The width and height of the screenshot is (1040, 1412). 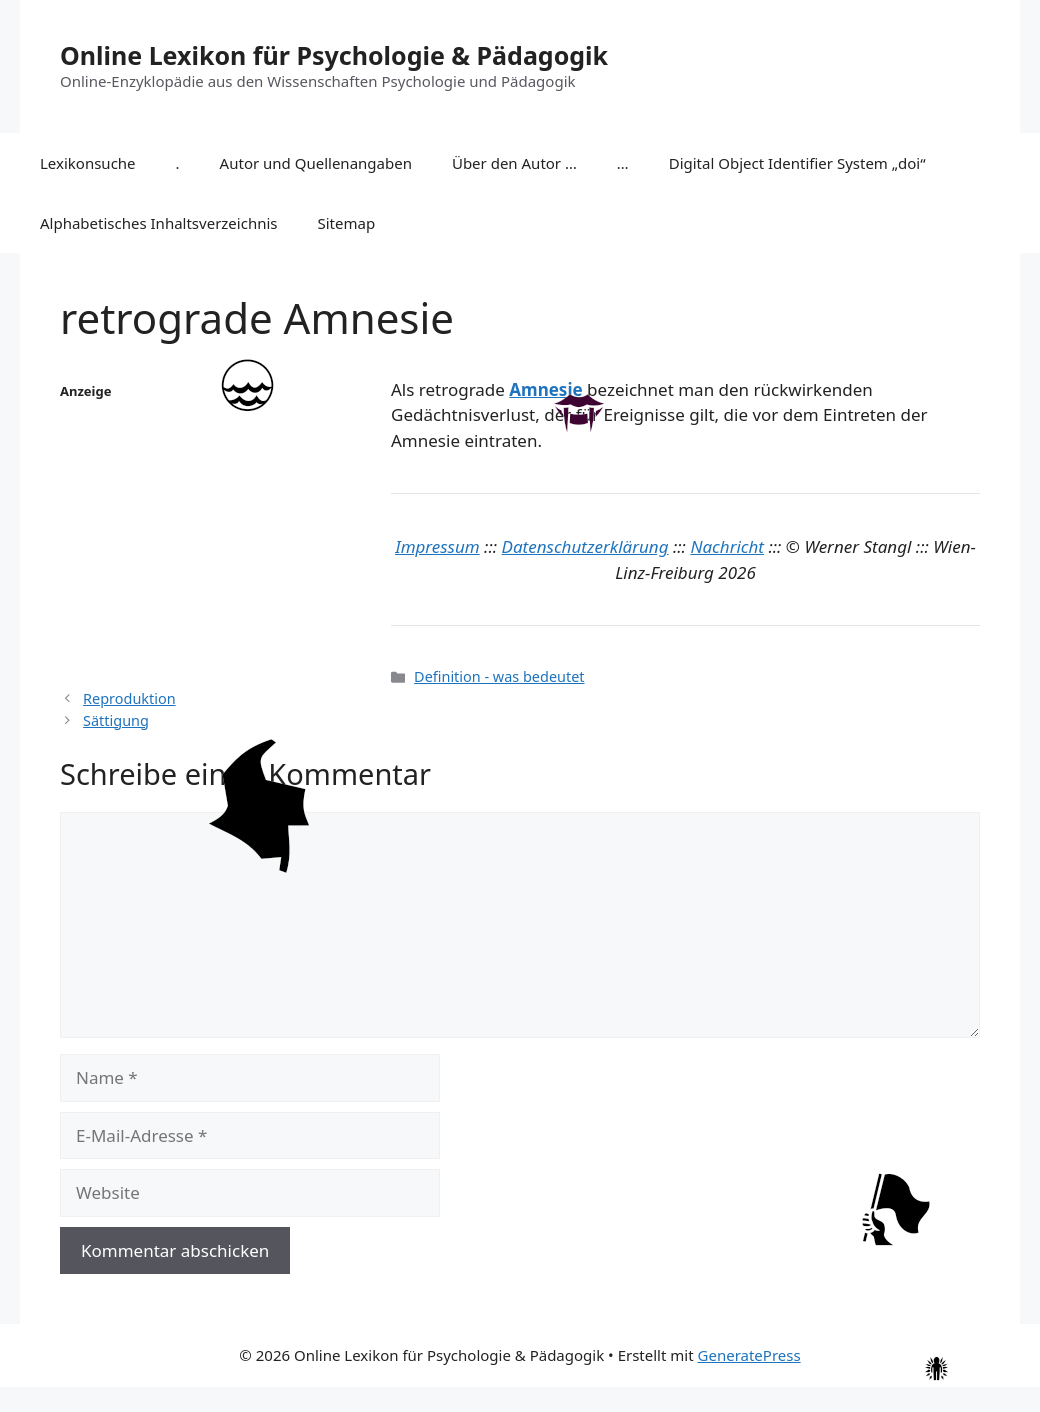 I want to click on vampire or monster character selection, so click(x=579, y=411).